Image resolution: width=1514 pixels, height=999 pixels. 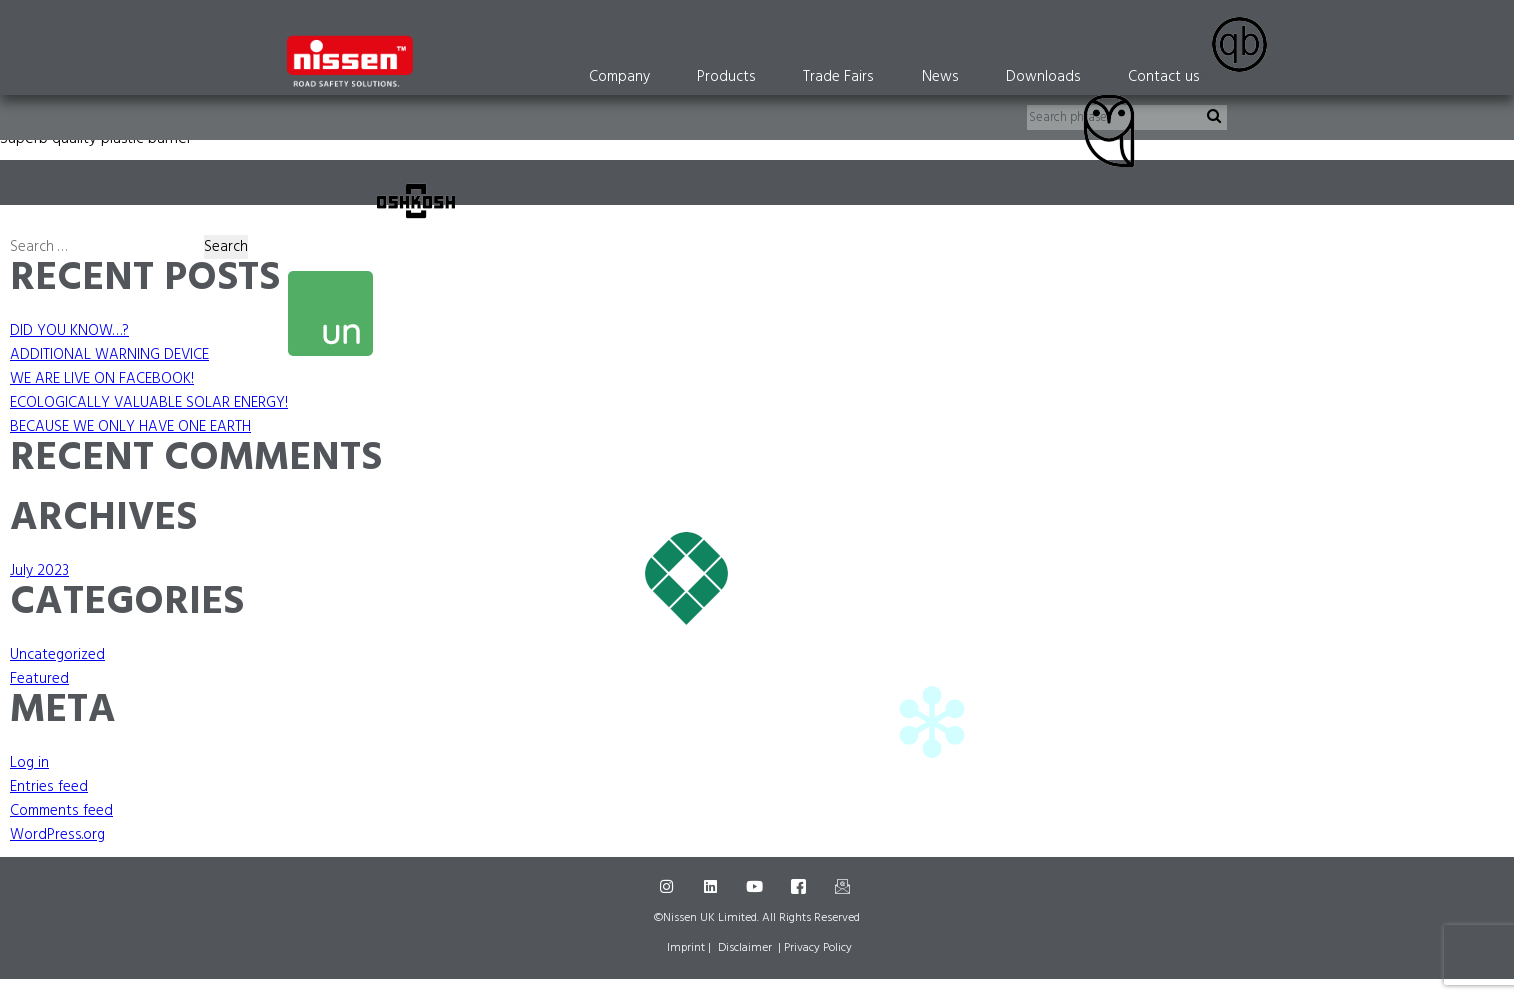 What do you see at coordinates (686, 578) in the screenshot?
I see `MapTiler company logo` at bounding box center [686, 578].